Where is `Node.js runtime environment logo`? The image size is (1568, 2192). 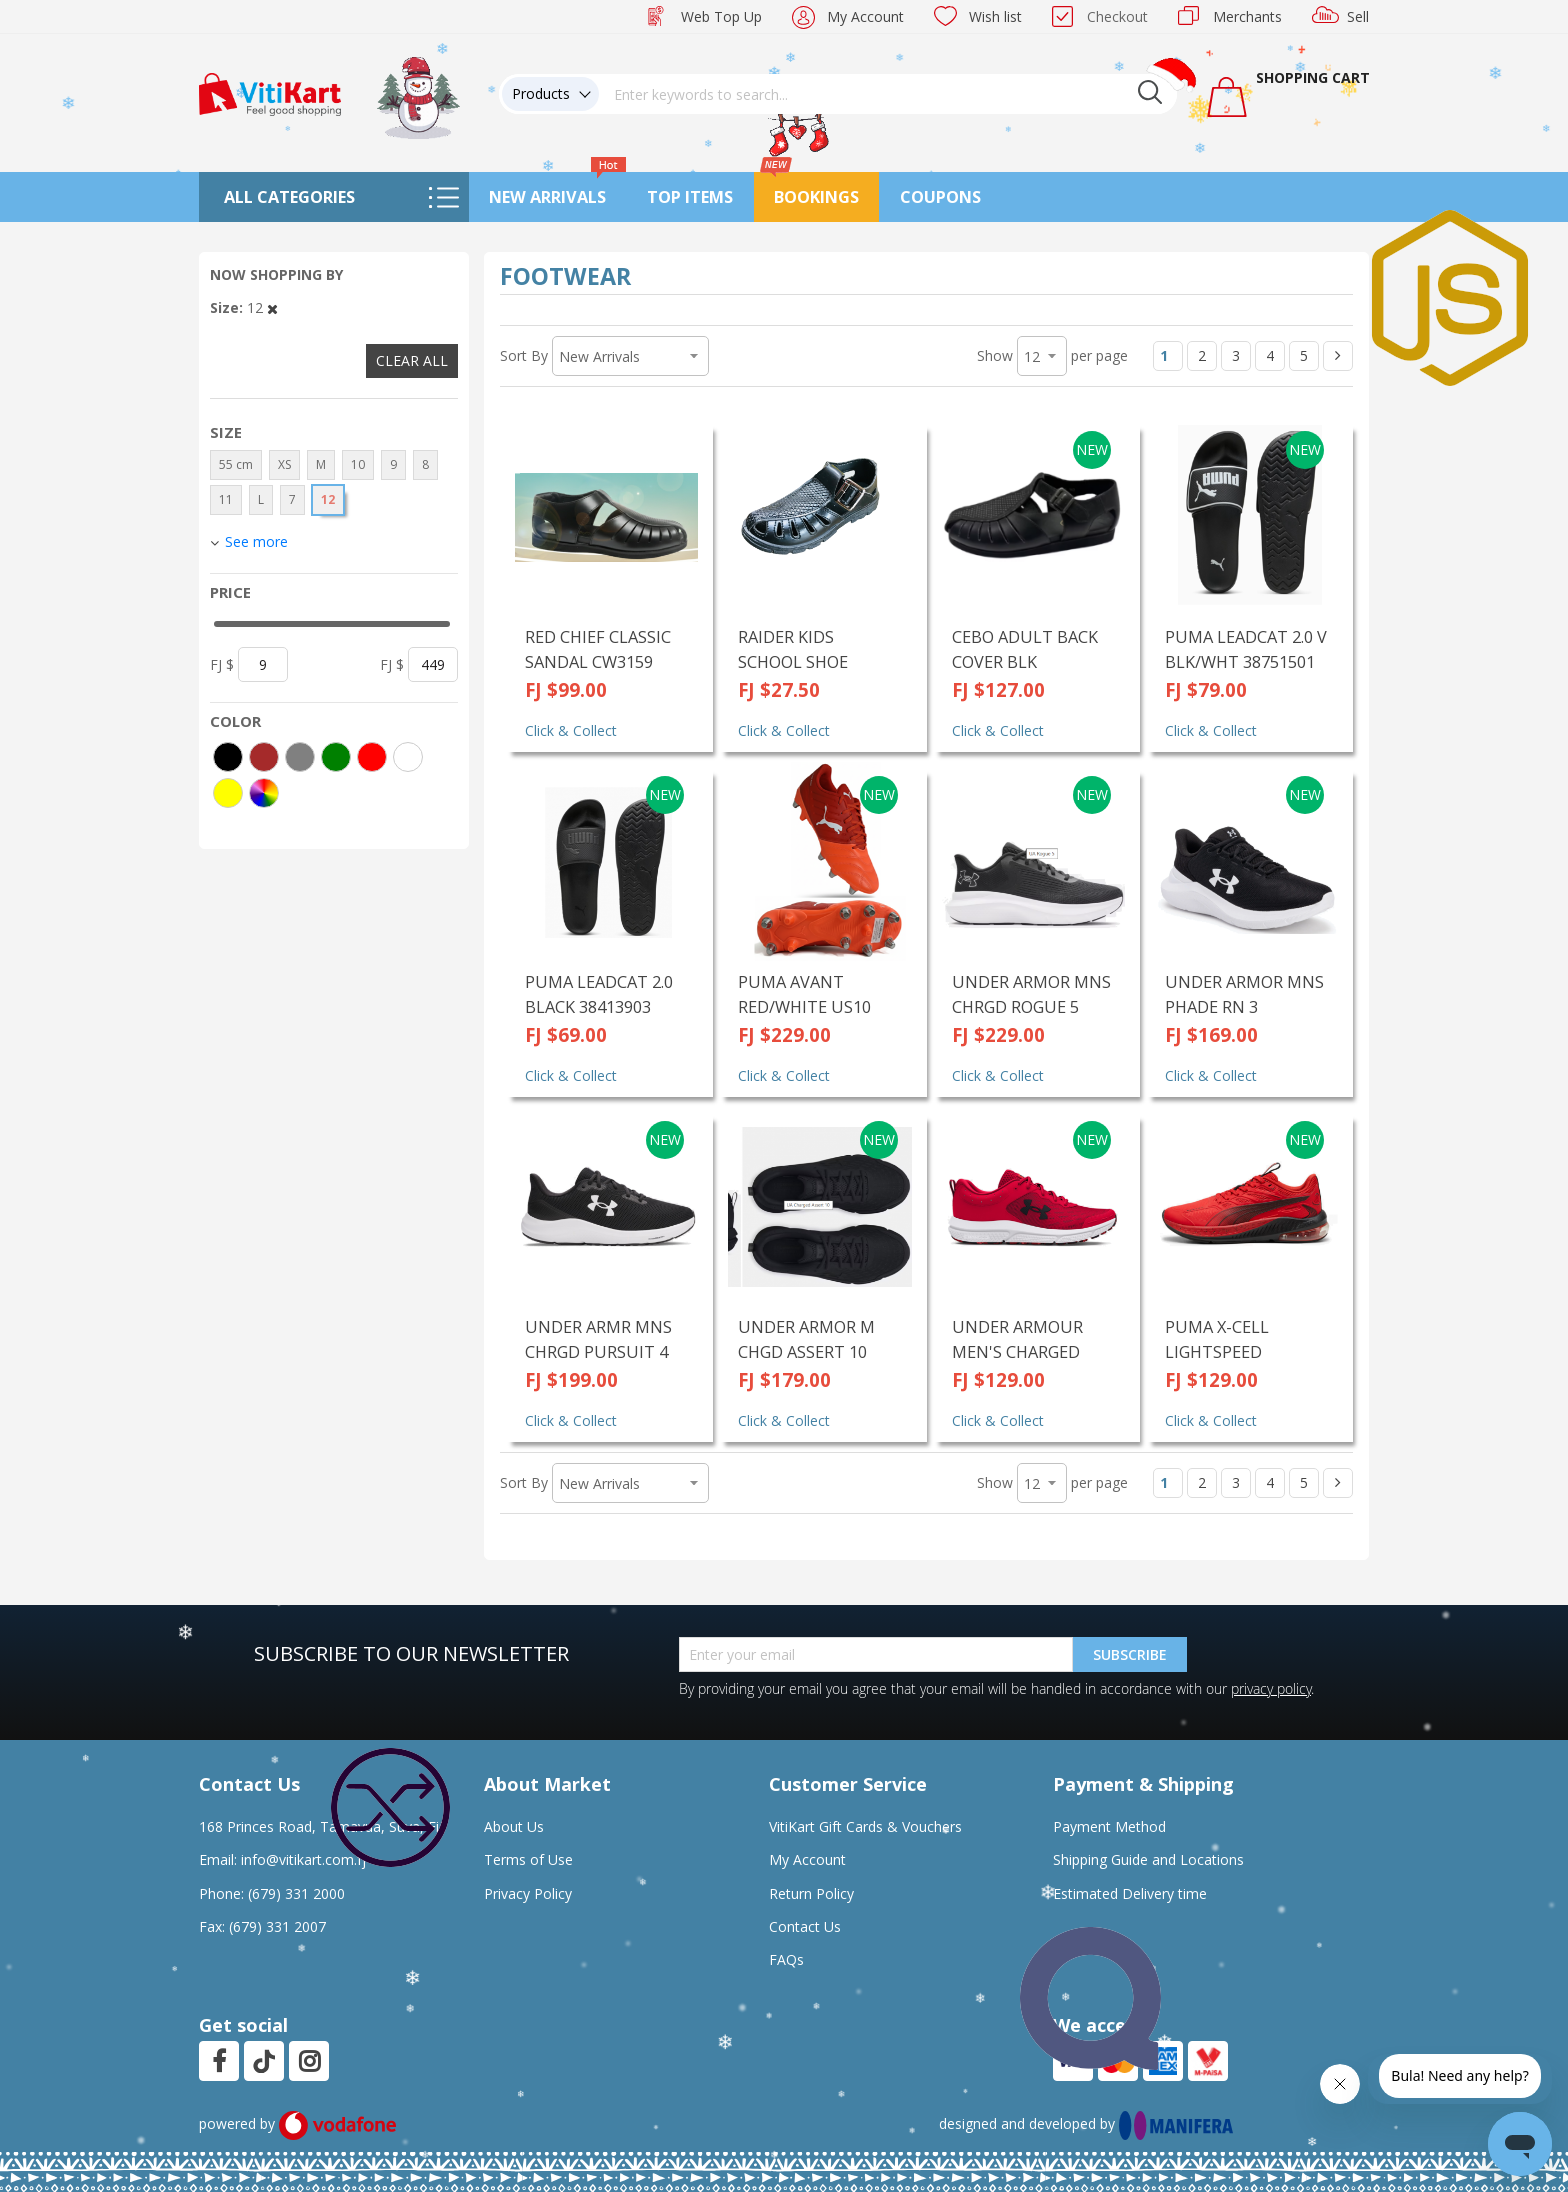 Node.js runtime environment logo is located at coordinates (1450, 298).